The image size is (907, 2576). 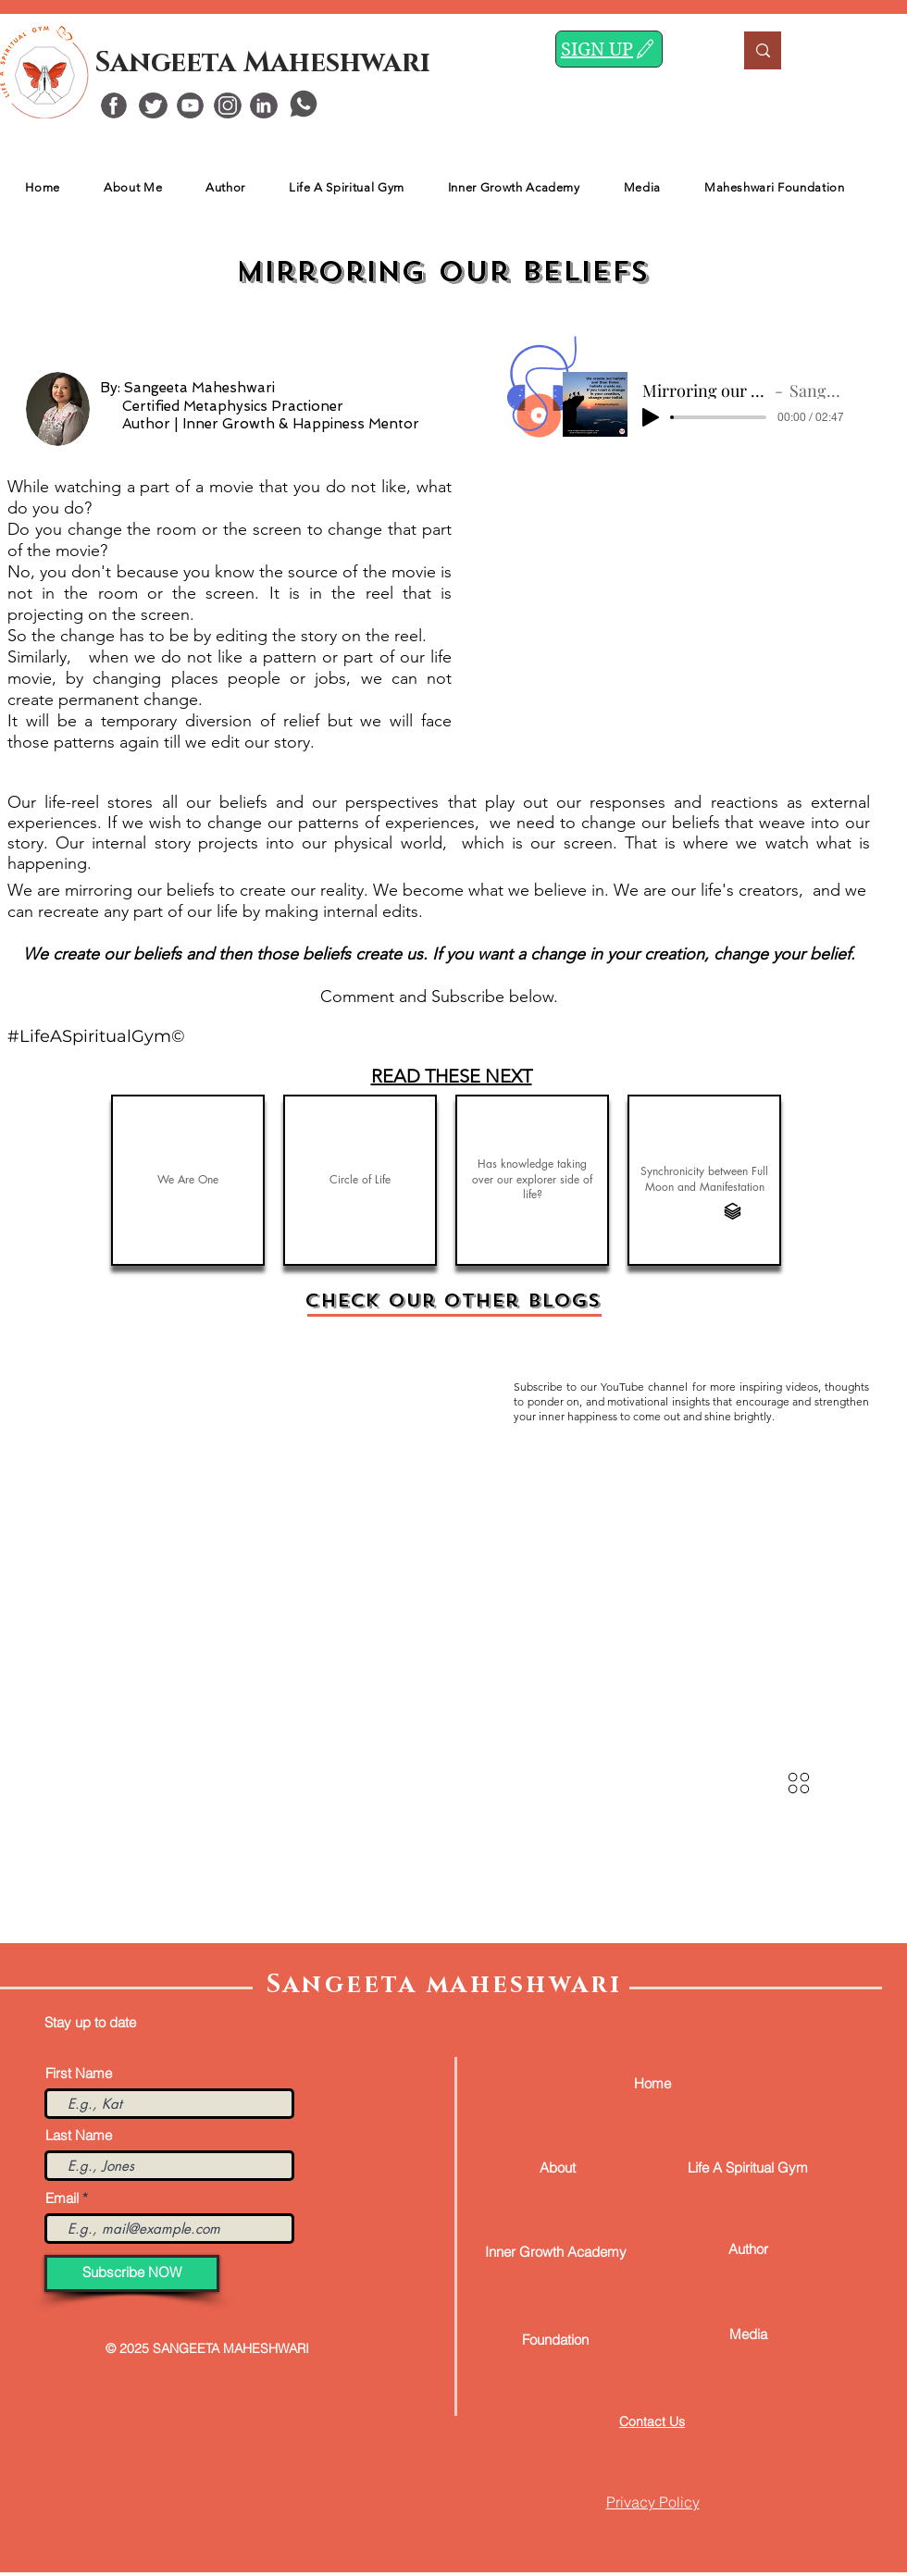 I want to click on open app drawer or menu grid, so click(x=799, y=1783).